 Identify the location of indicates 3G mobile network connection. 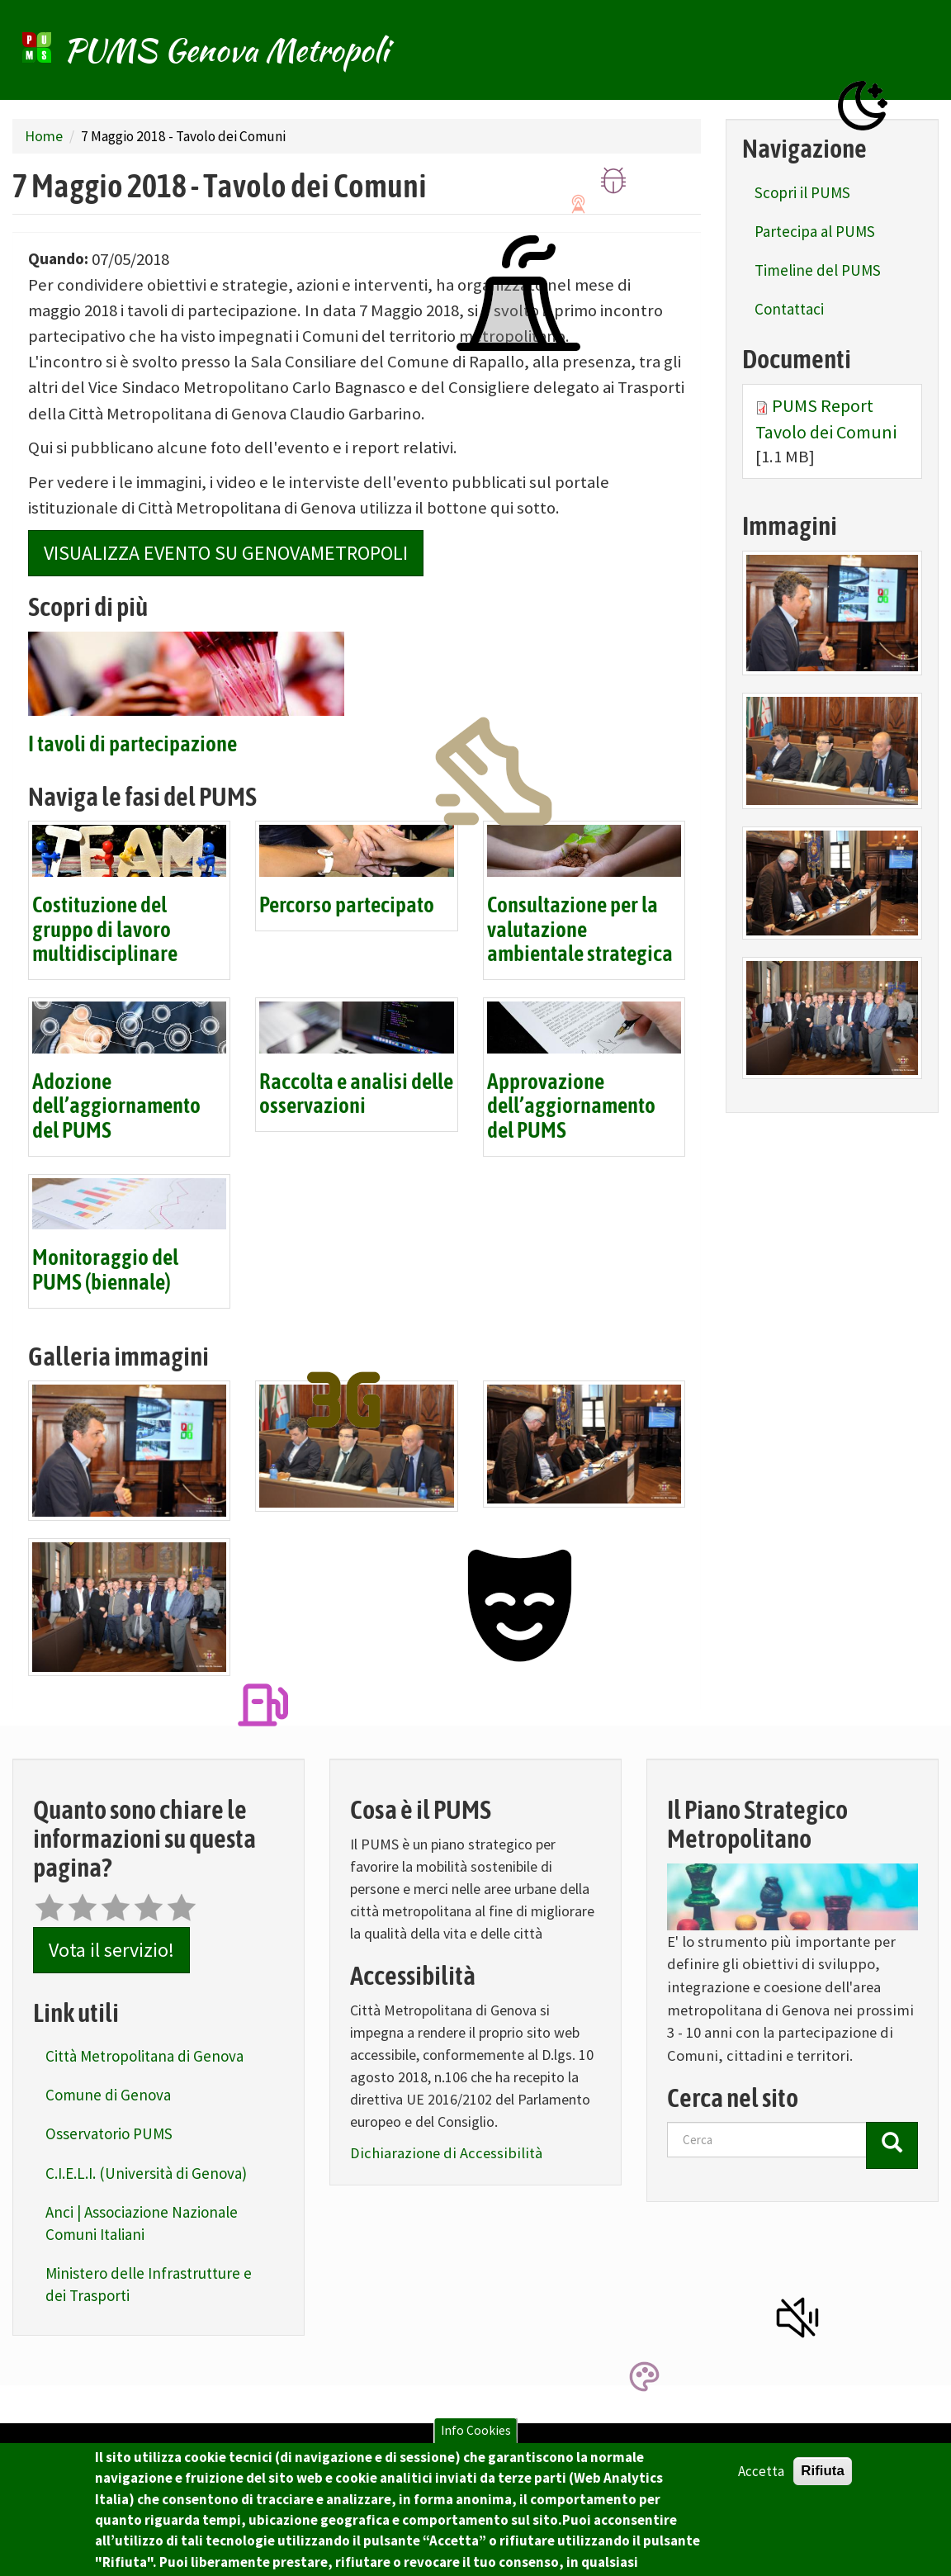
(346, 1399).